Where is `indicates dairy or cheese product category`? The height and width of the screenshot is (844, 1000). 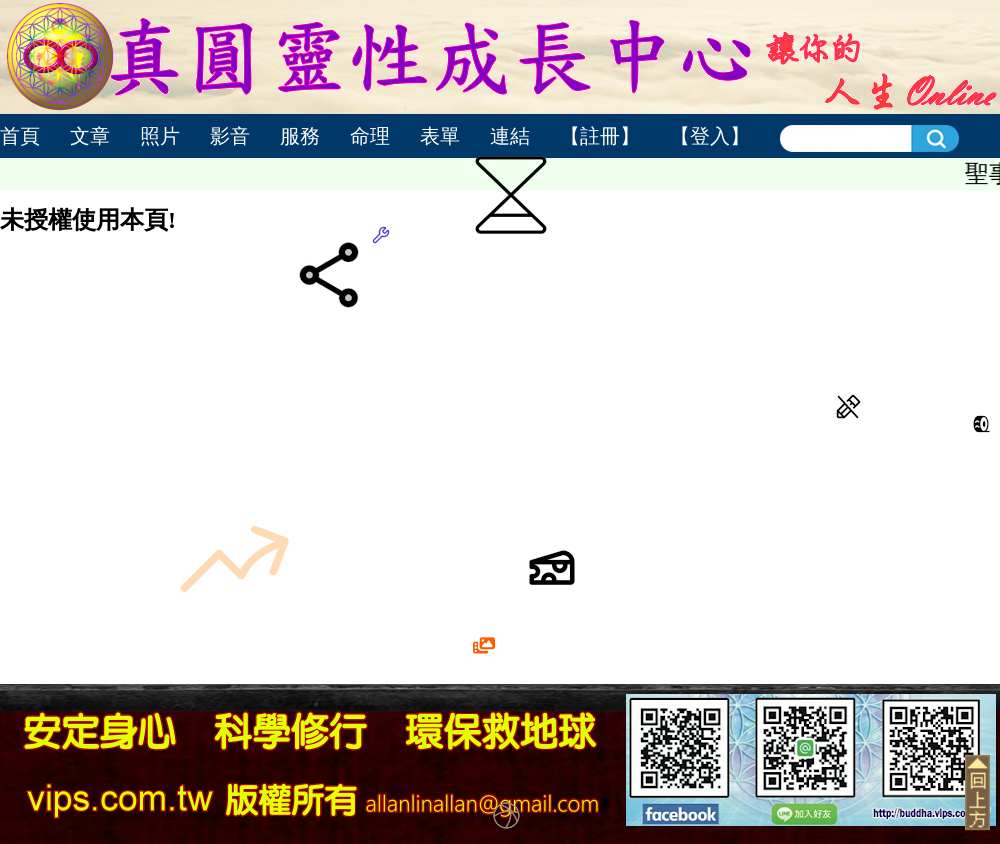
indicates dairy or cheese product category is located at coordinates (552, 570).